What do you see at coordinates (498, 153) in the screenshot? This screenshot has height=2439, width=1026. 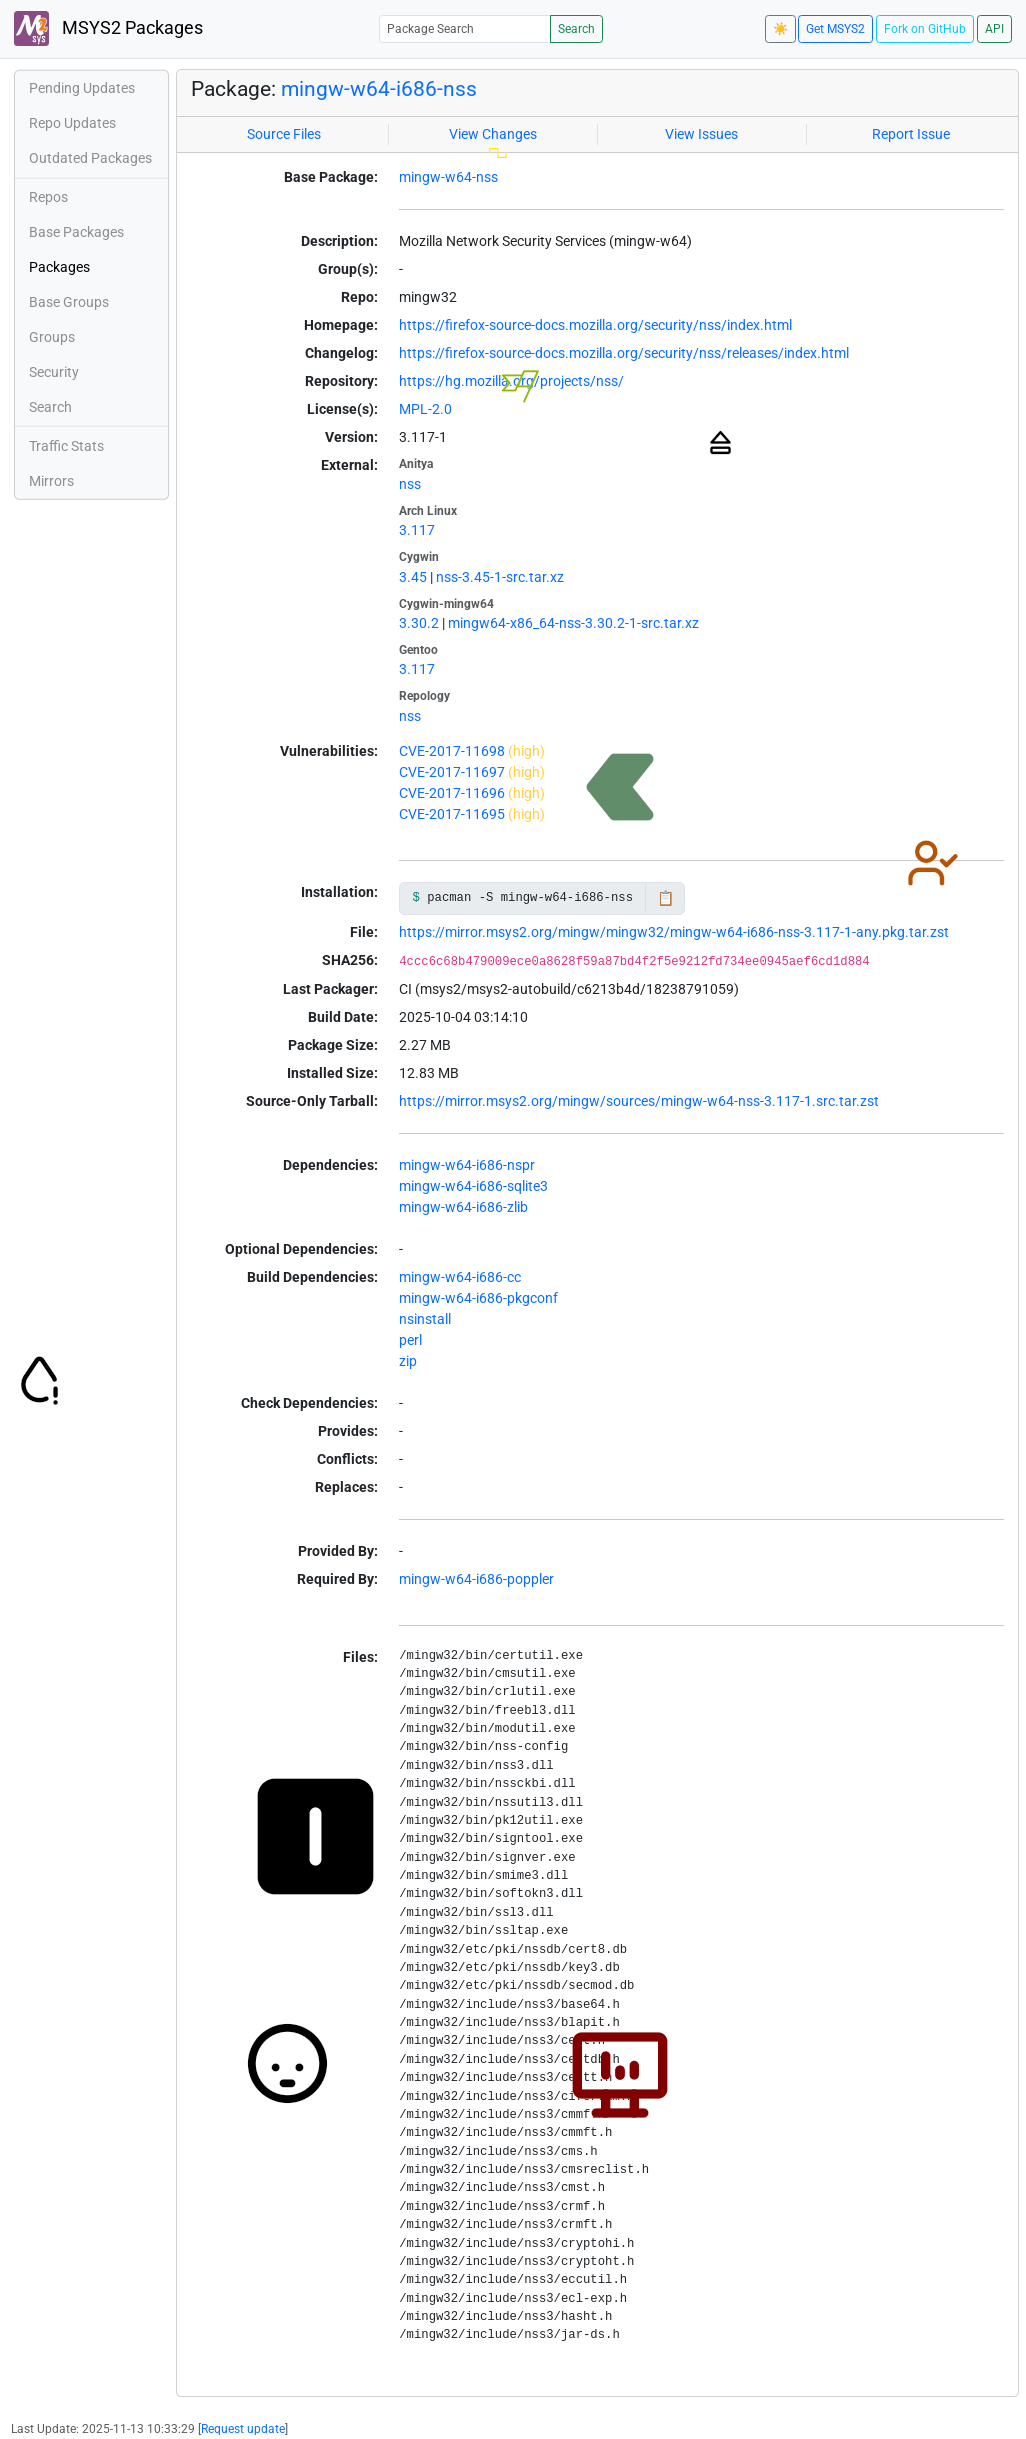 I see `toggle square wave audio signal` at bounding box center [498, 153].